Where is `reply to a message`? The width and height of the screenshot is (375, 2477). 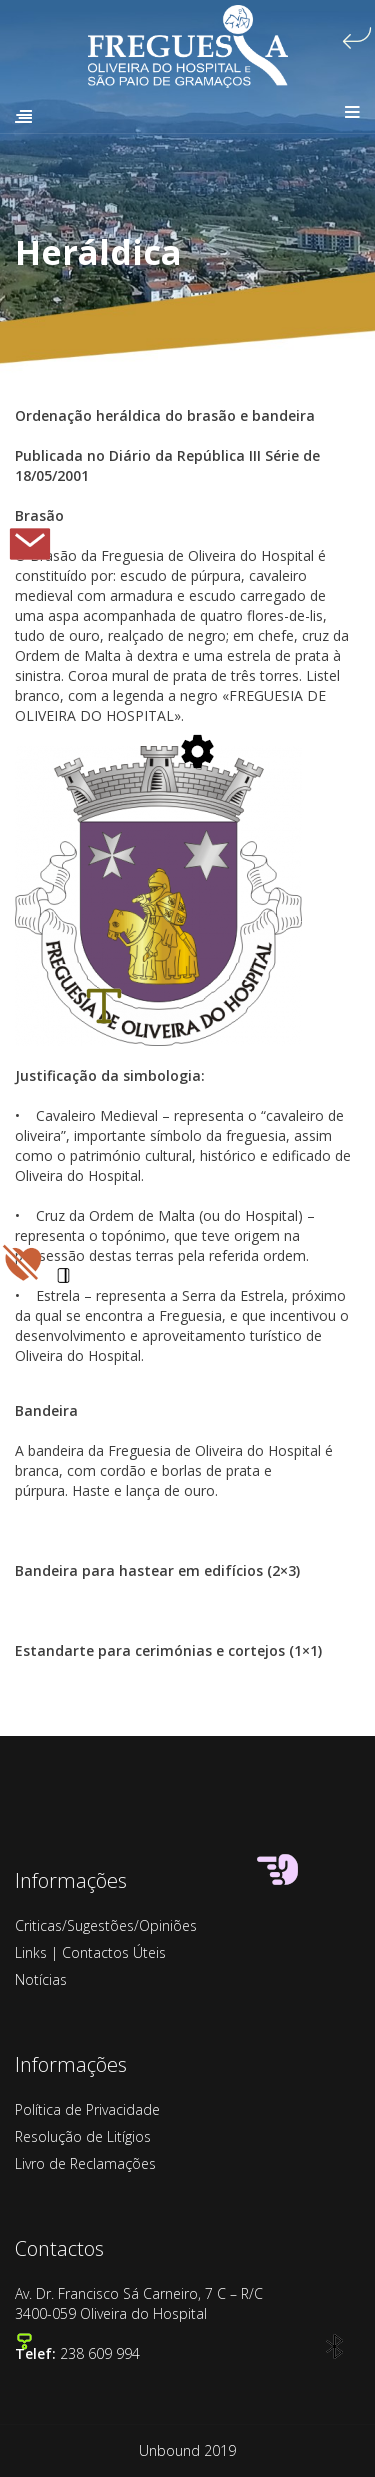 reply to a message is located at coordinates (357, 38).